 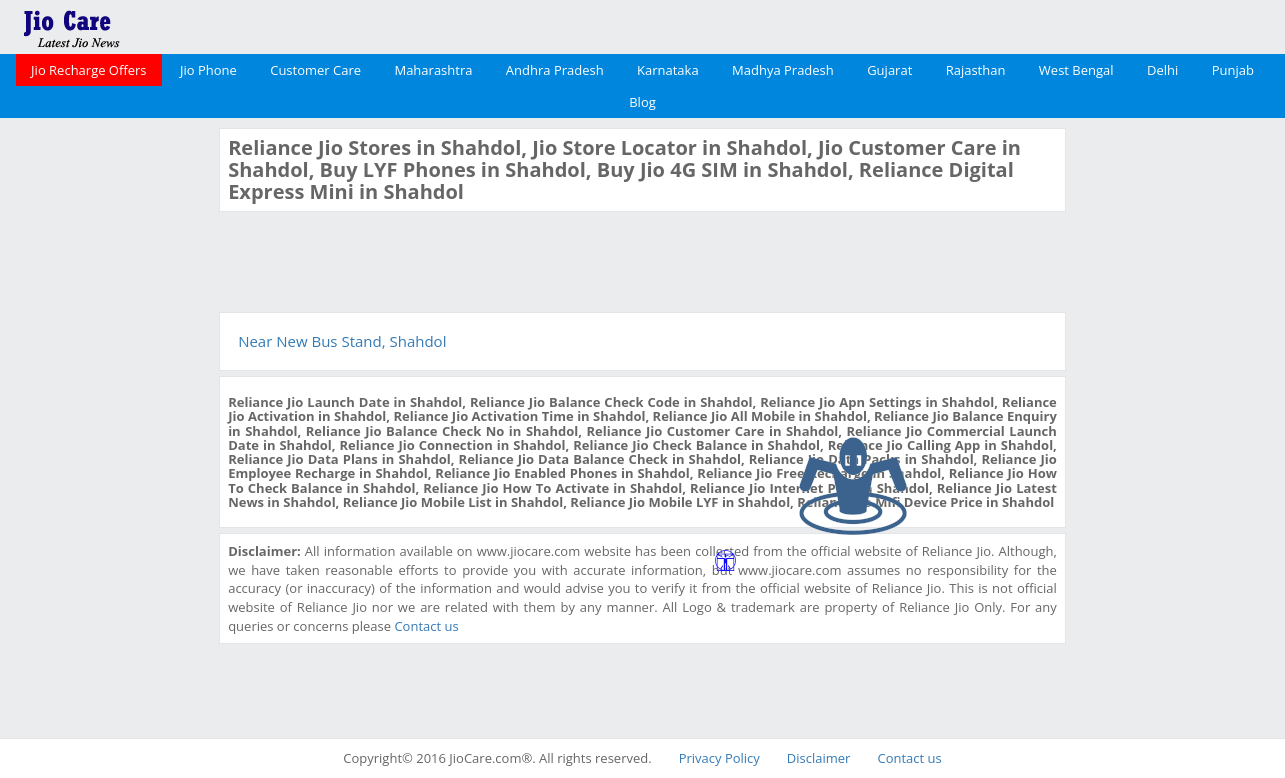 I want to click on view body measurements or proportions, so click(x=725, y=560).